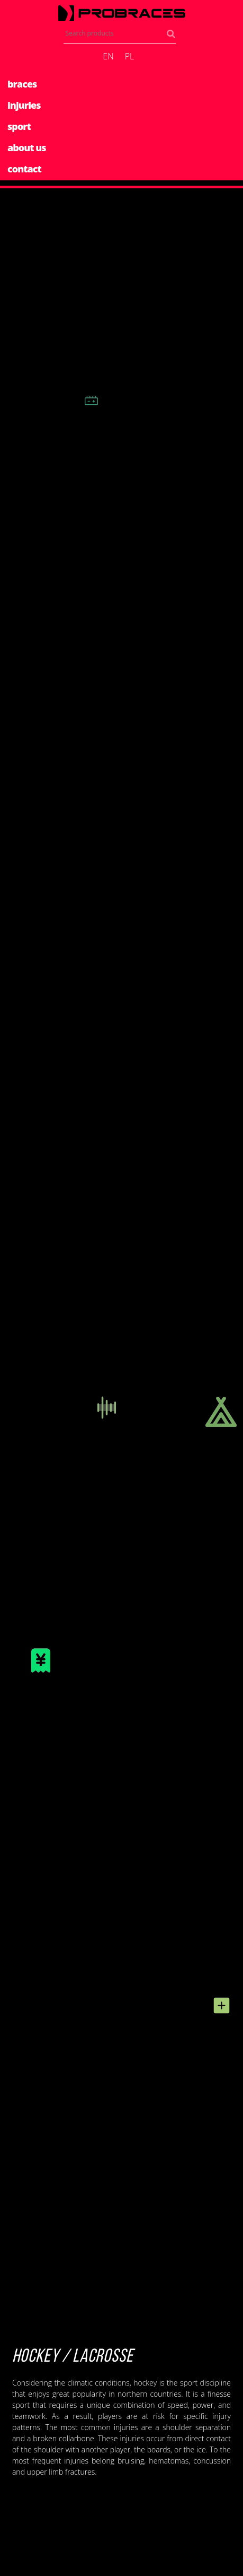 This screenshot has width=243, height=2576. Describe the element at coordinates (221, 1413) in the screenshot. I see `access camping or outdoor activity features` at that location.